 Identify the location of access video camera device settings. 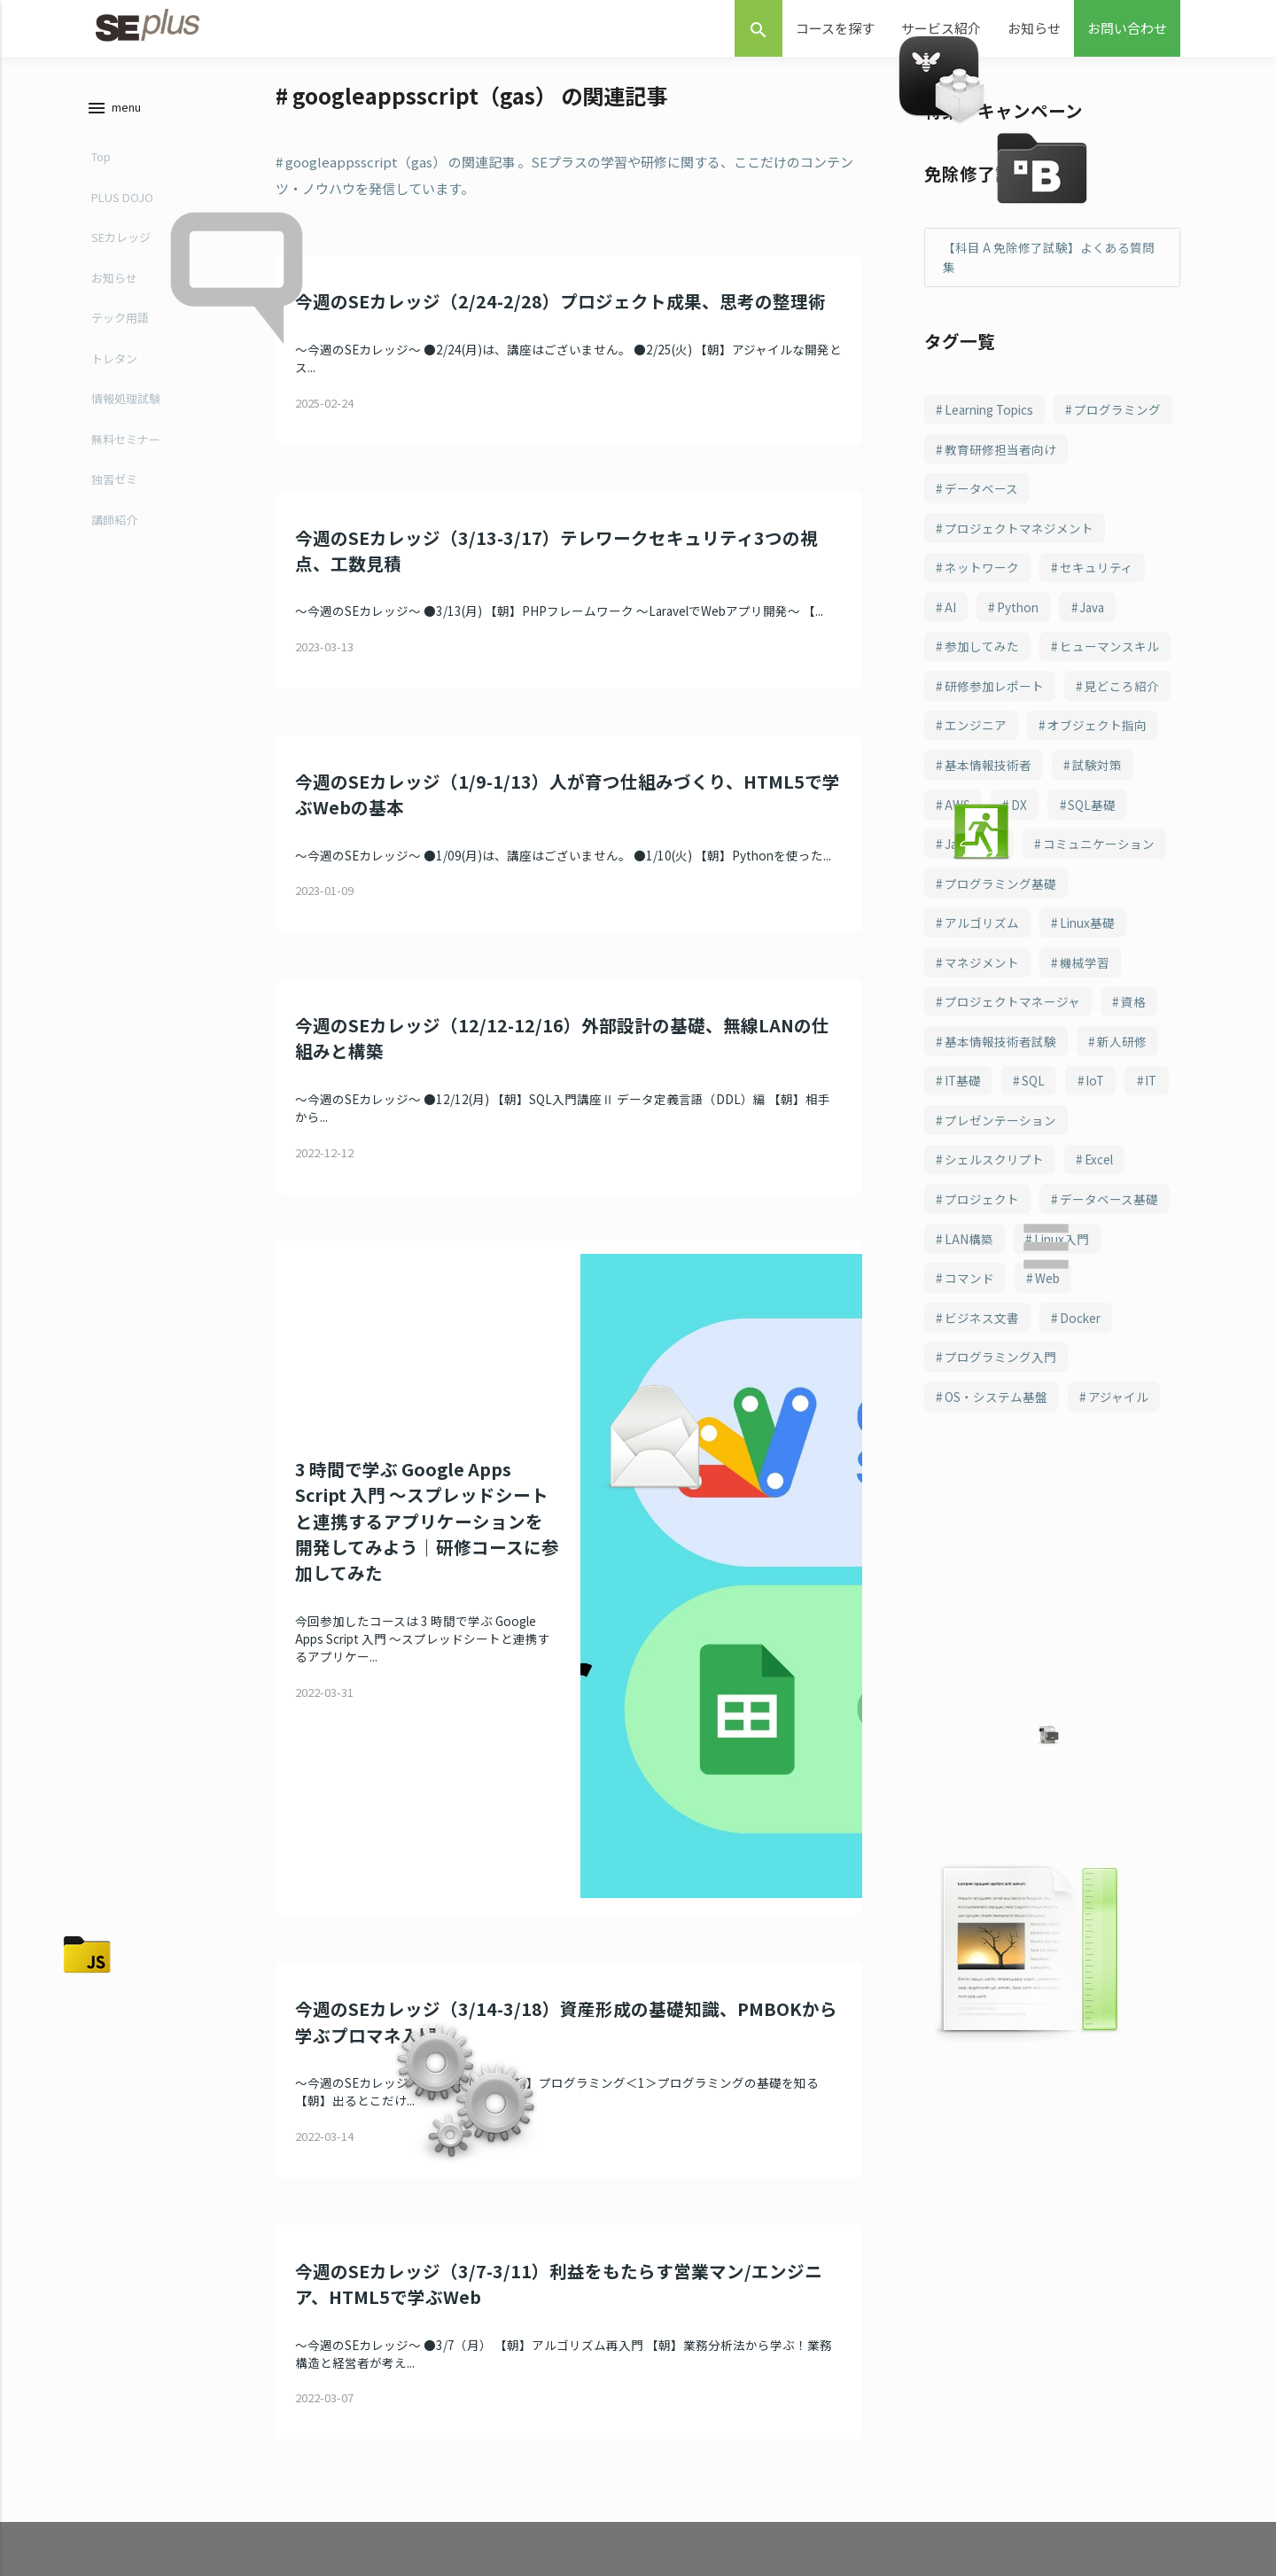
(1048, 1735).